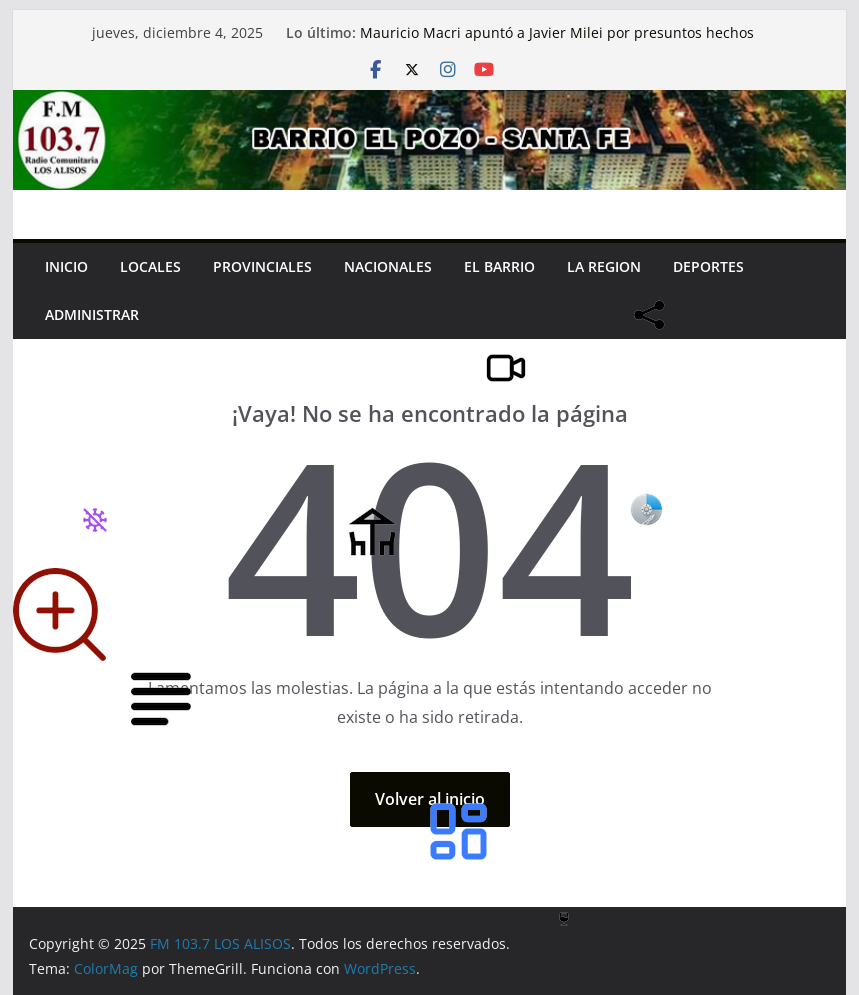 This screenshot has height=995, width=859. Describe the element at coordinates (646, 509) in the screenshot. I see `access disk partition settings` at that location.